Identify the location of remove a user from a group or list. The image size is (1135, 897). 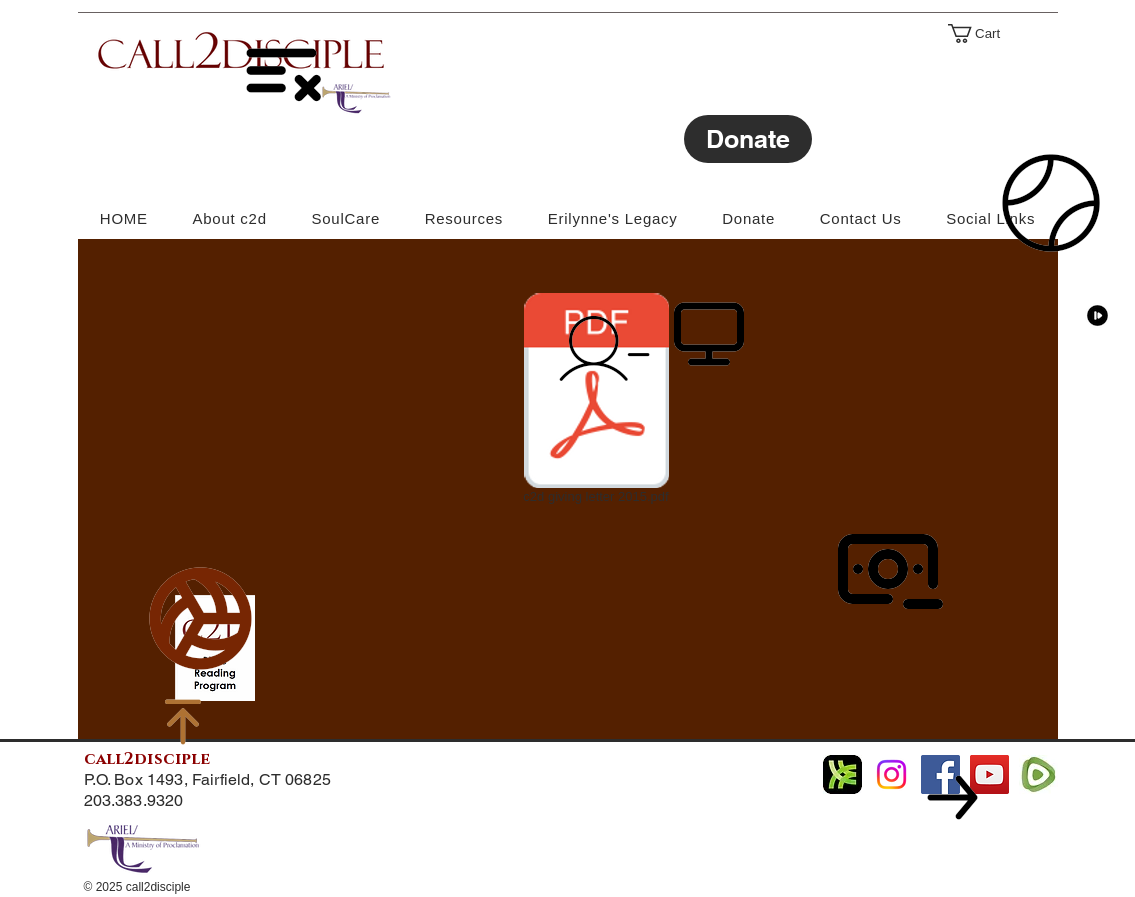
(601, 351).